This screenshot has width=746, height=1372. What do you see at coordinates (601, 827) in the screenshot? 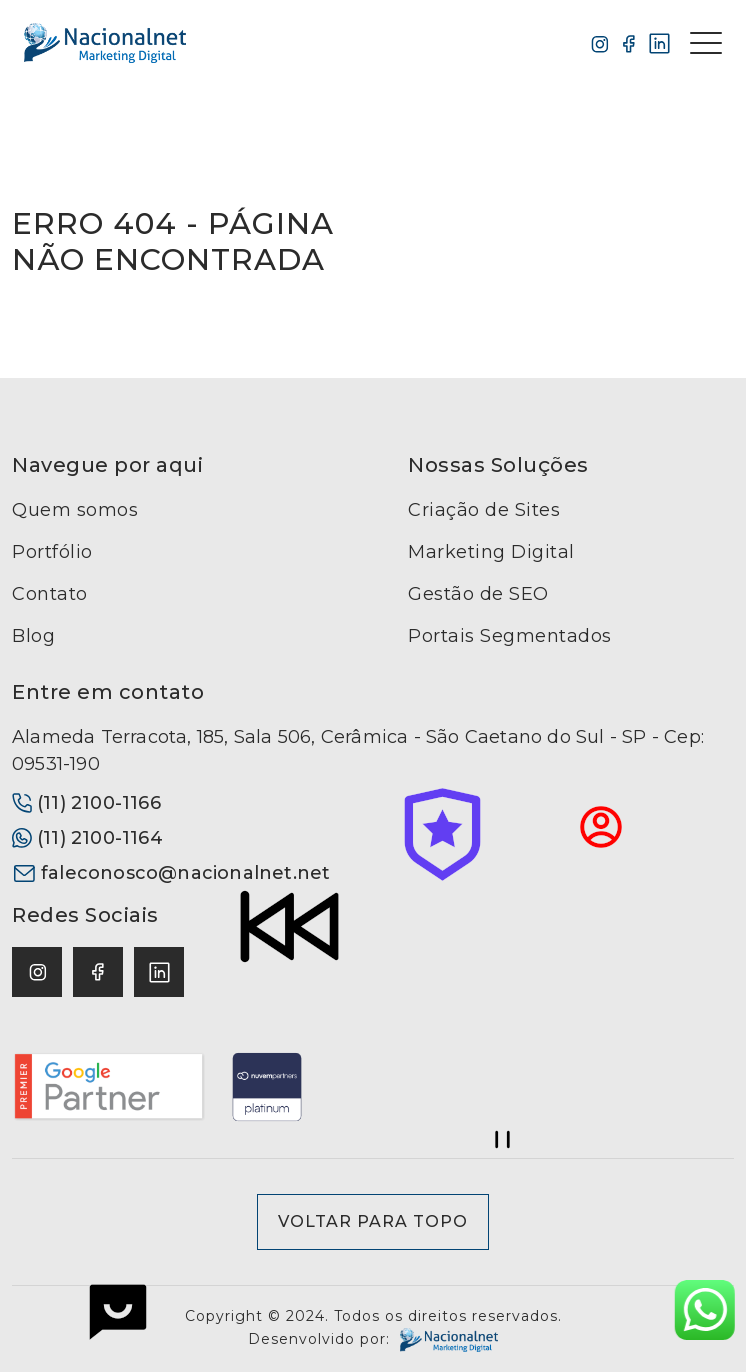
I see `access your account or profile settings` at bounding box center [601, 827].